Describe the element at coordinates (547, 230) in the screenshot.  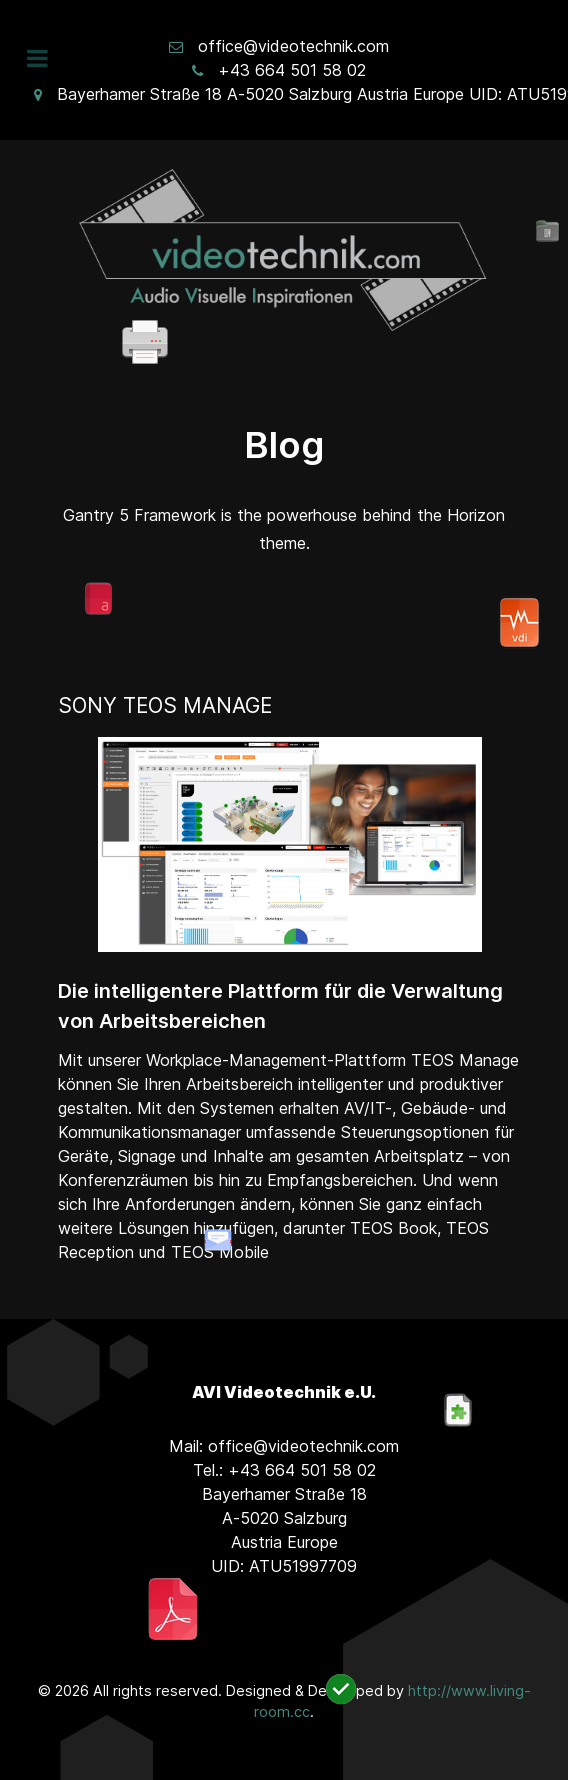
I see `open templates folder` at that location.